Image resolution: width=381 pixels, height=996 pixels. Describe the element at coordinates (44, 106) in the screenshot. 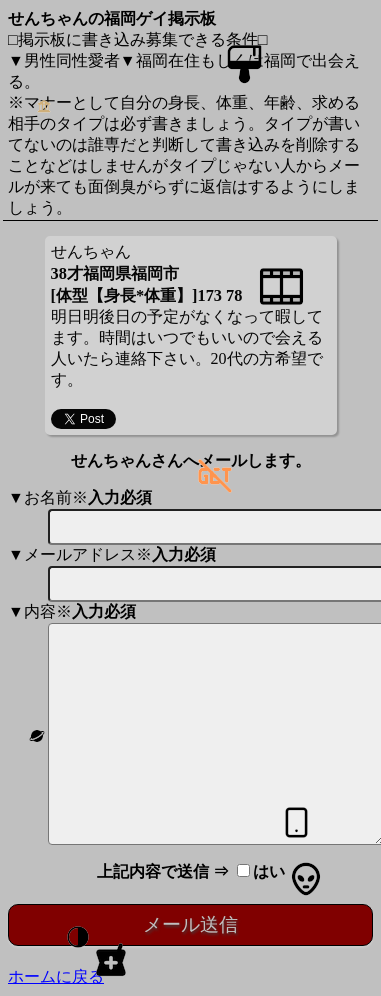

I see `access banking or financial services` at that location.